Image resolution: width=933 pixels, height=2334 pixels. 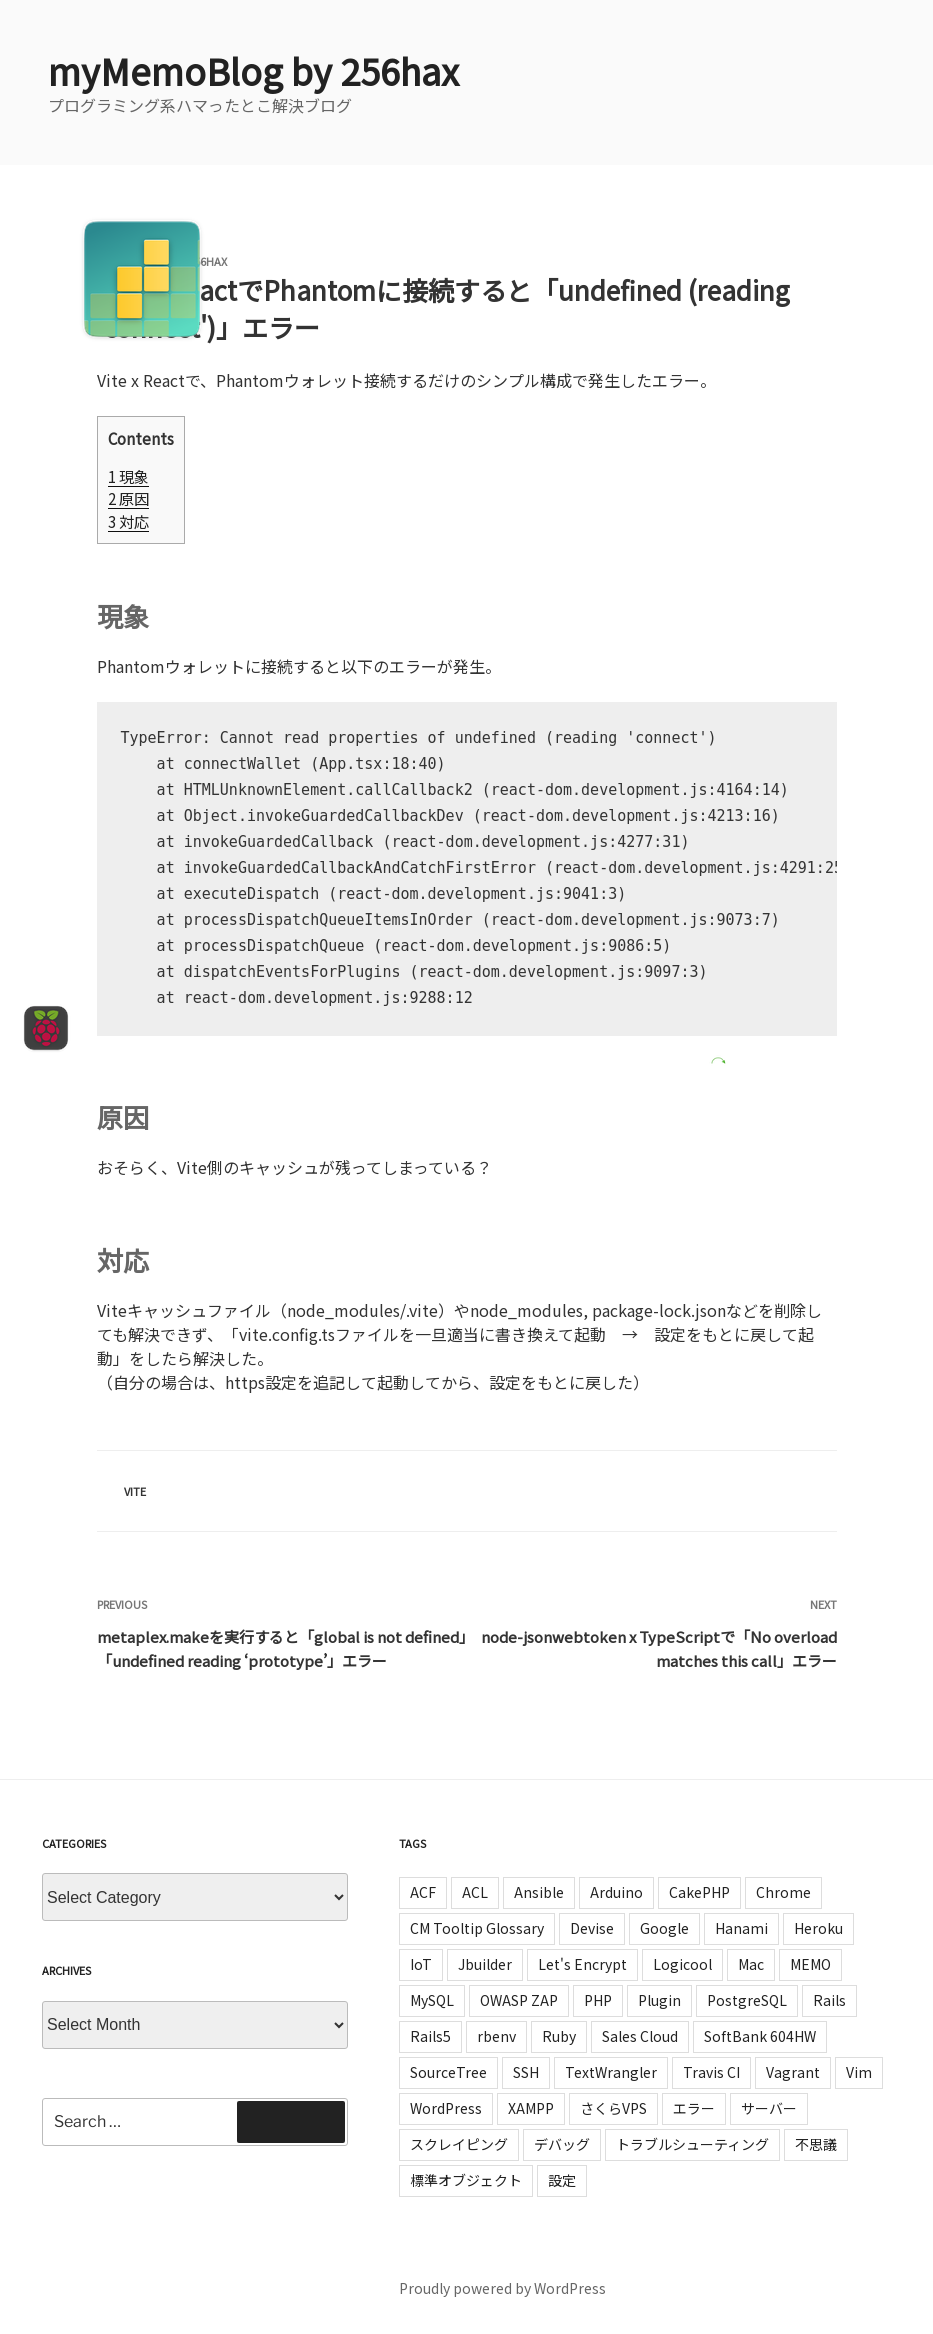 What do you see at coordinates (142, 279) in the screenshot?
I see `launch quadrapassel tetris-style puzzle game` at bounding box center [142, 279].